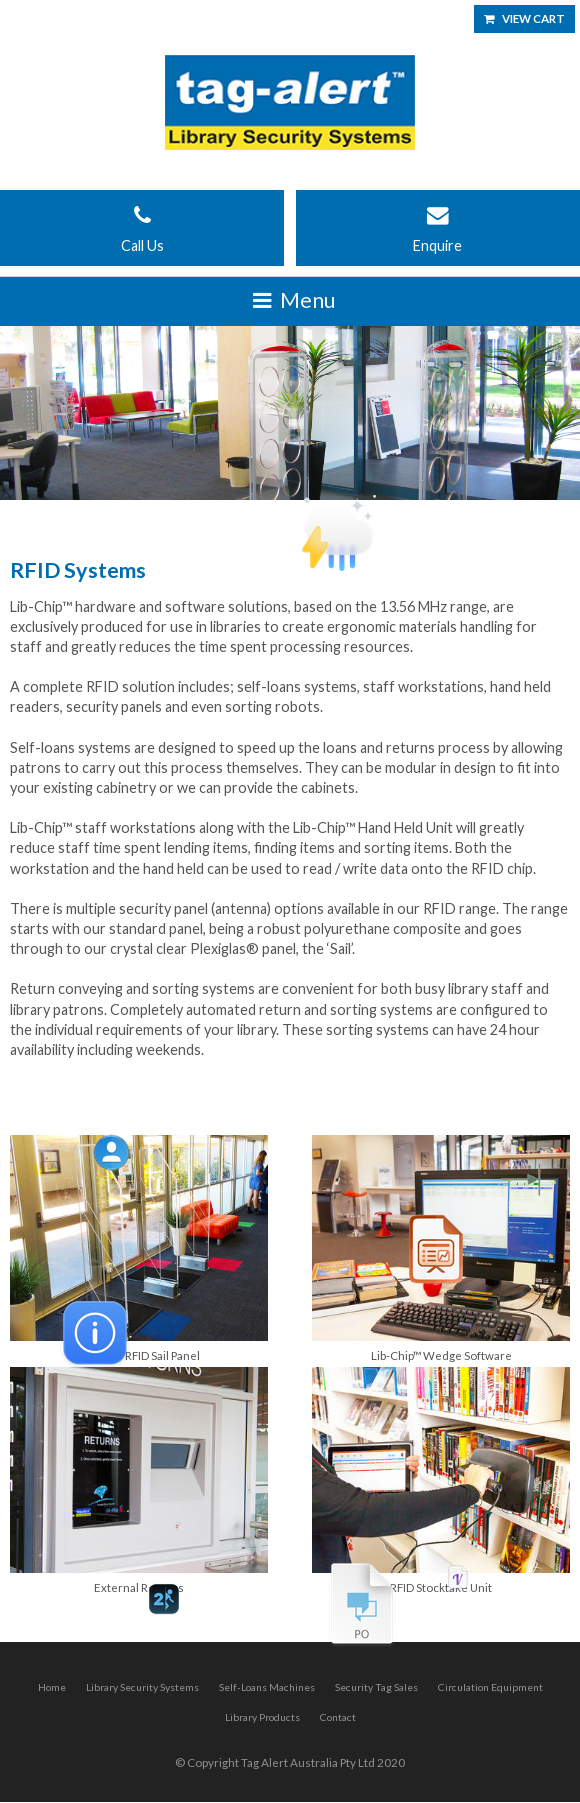 This screenshot has height=1803, width=580. I want to click on a PO translation file, so click(362, 1605).